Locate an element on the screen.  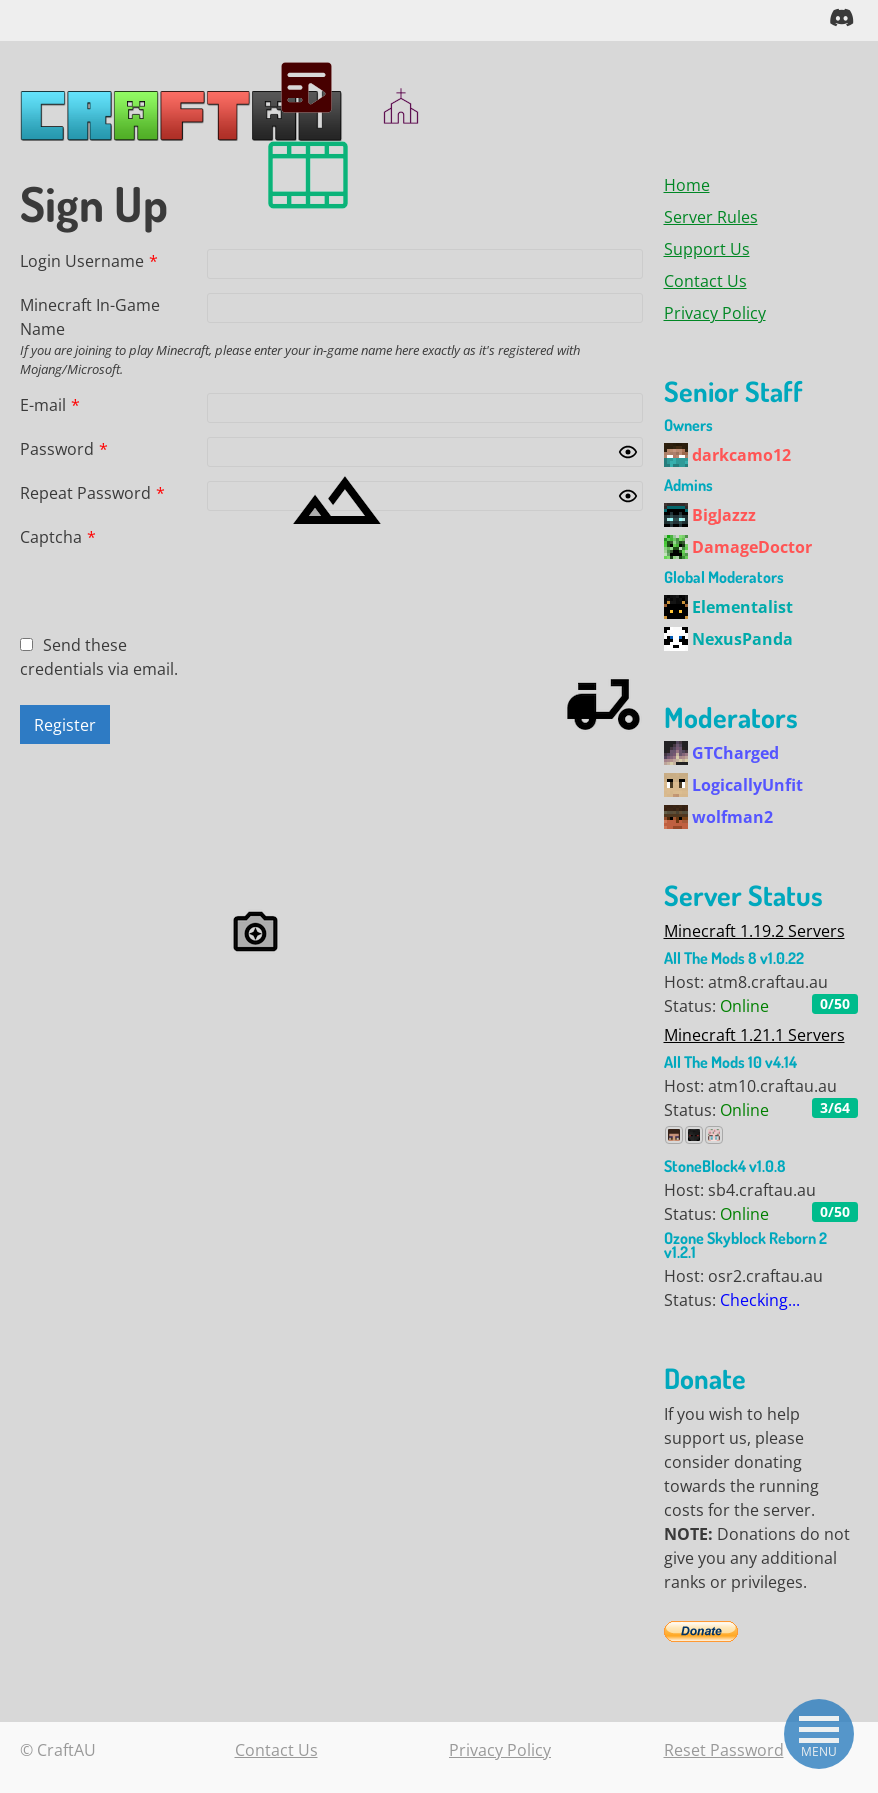
view nearby churches or places of worship is located at coordinates (401, 108).